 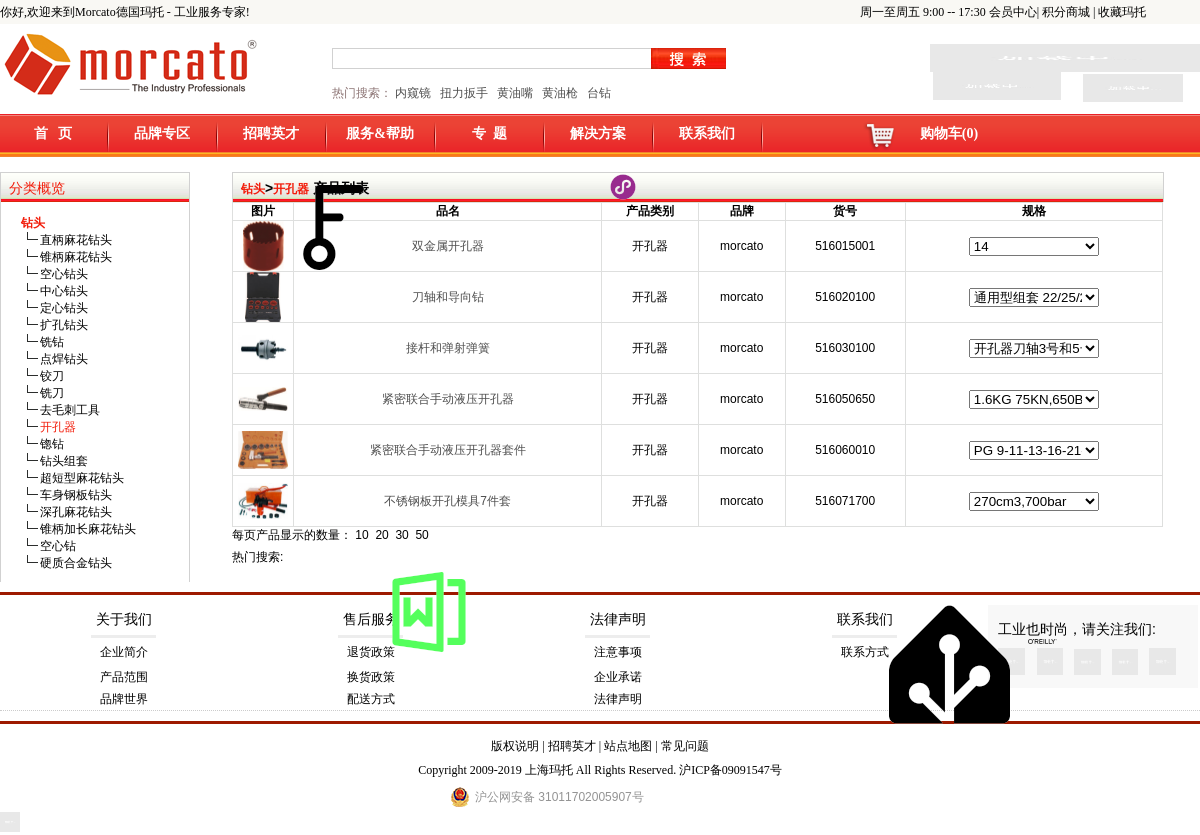 I want to click on open Electron Fiddle app, so click(x=333, y=227).